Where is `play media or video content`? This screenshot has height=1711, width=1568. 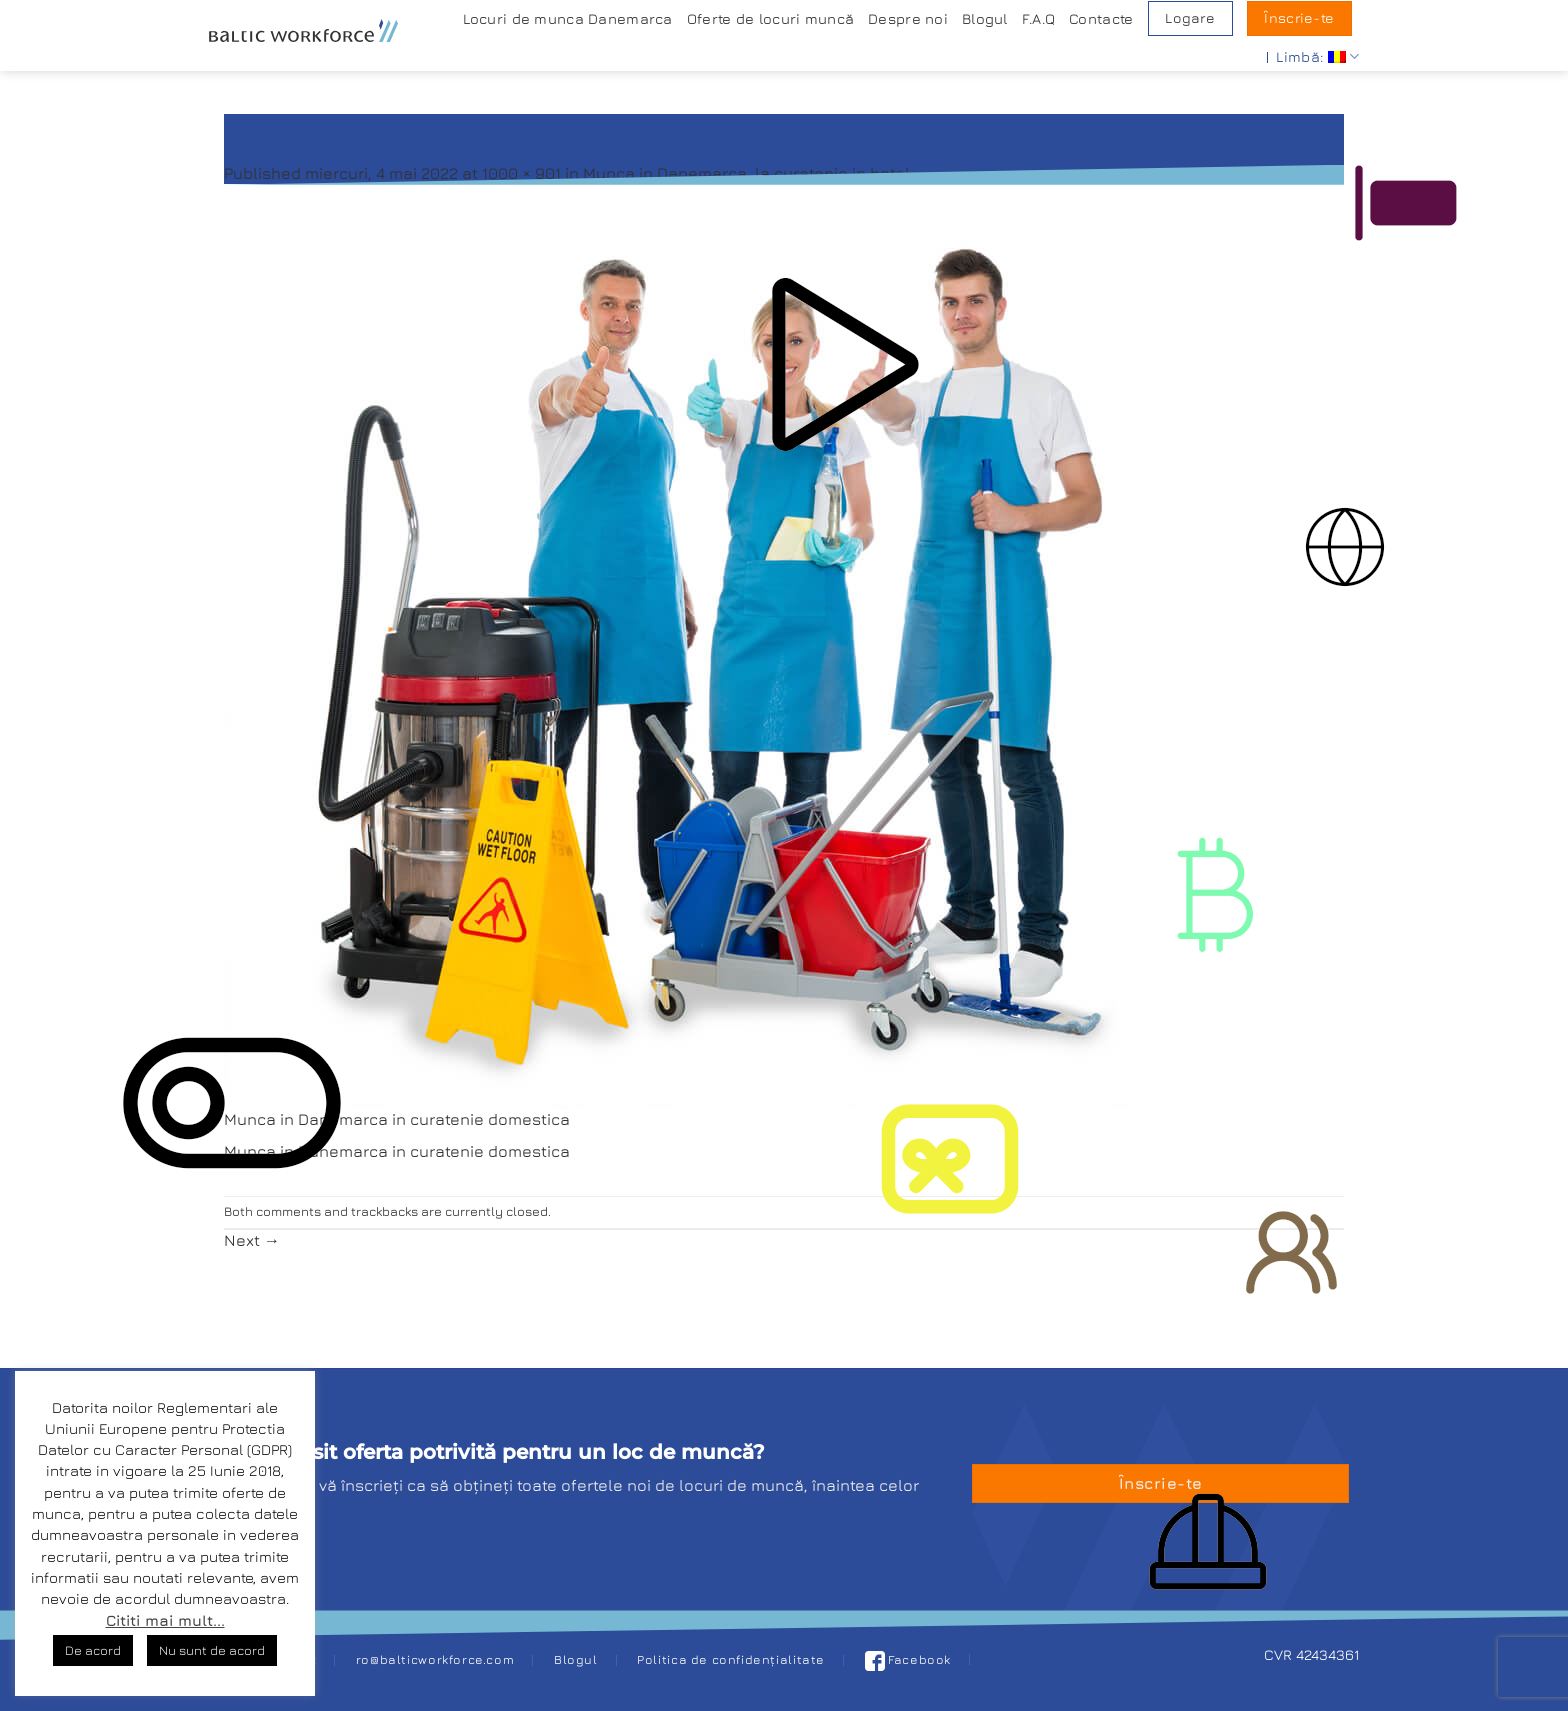 play media or video content is located at coordinates (825, 364).